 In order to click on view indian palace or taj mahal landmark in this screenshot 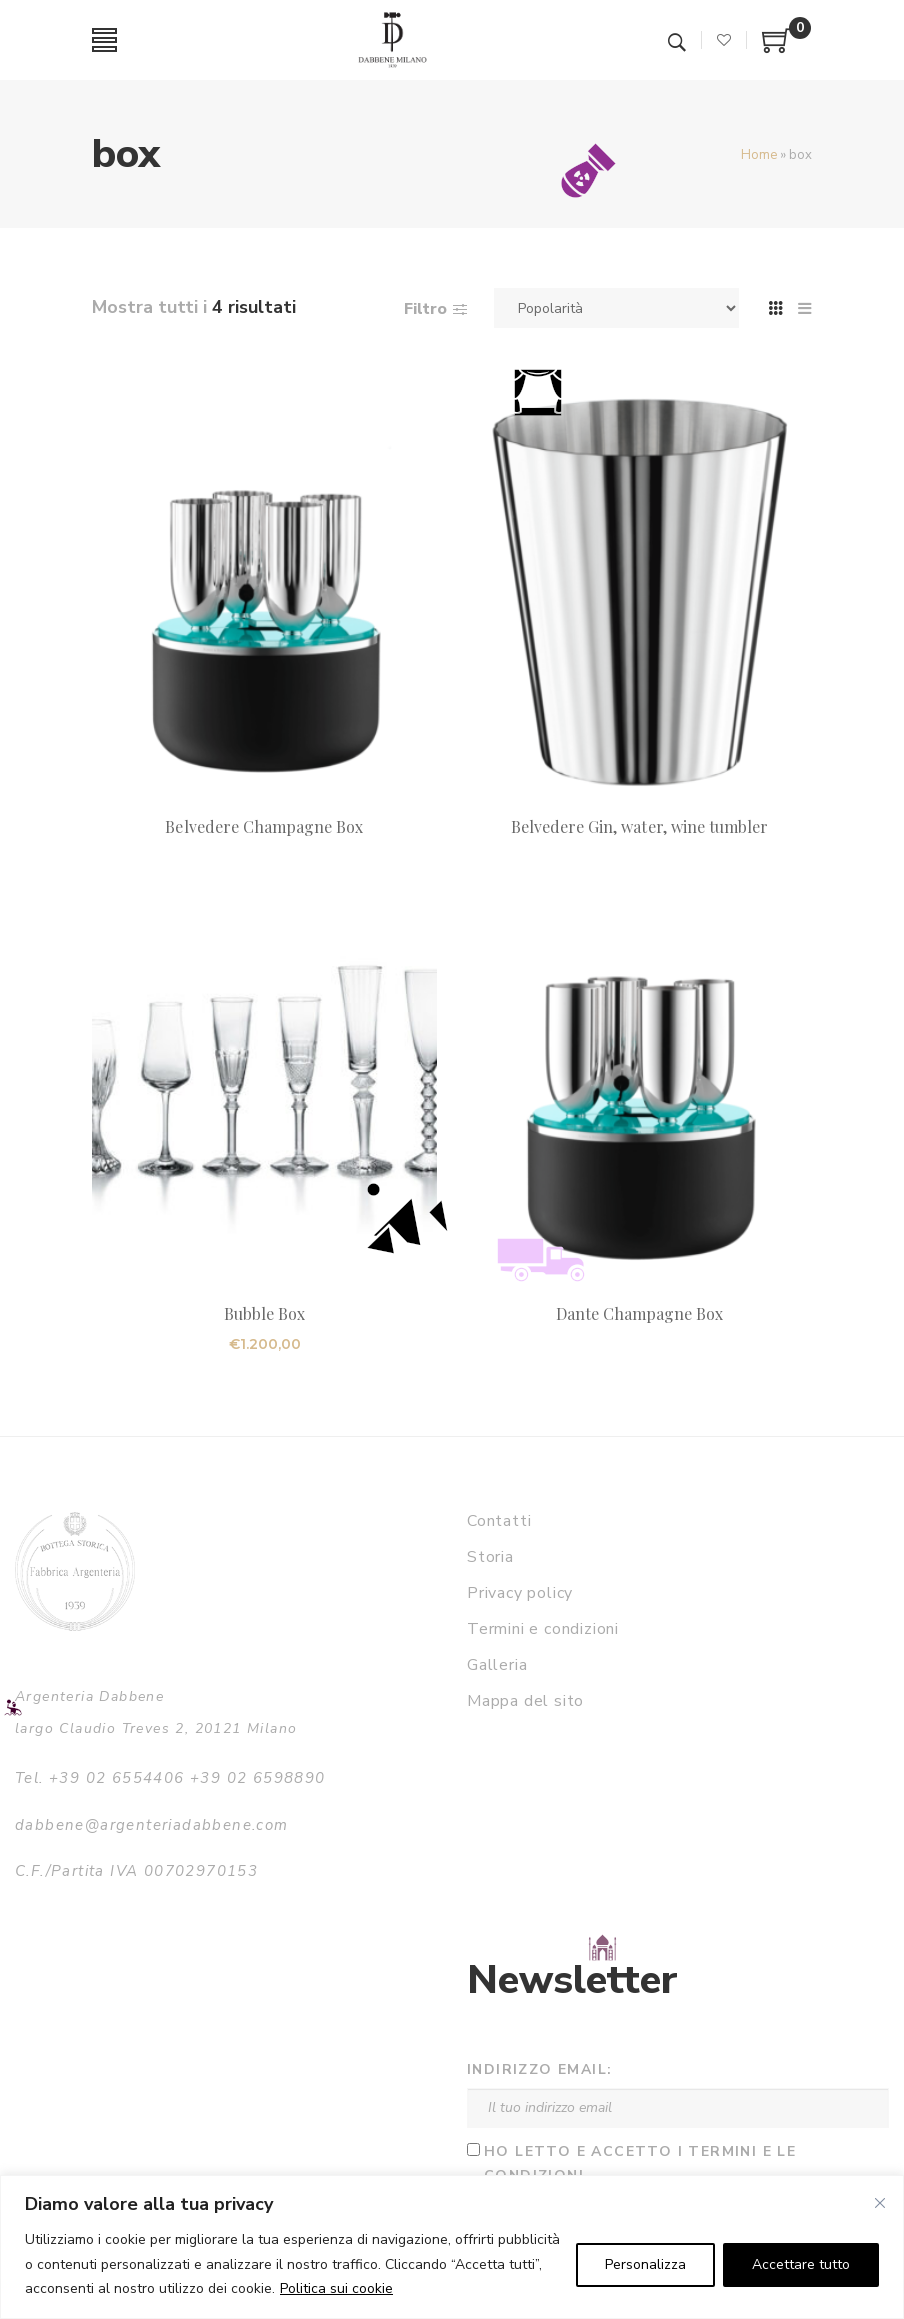, I will do `click(602, 1947)`.